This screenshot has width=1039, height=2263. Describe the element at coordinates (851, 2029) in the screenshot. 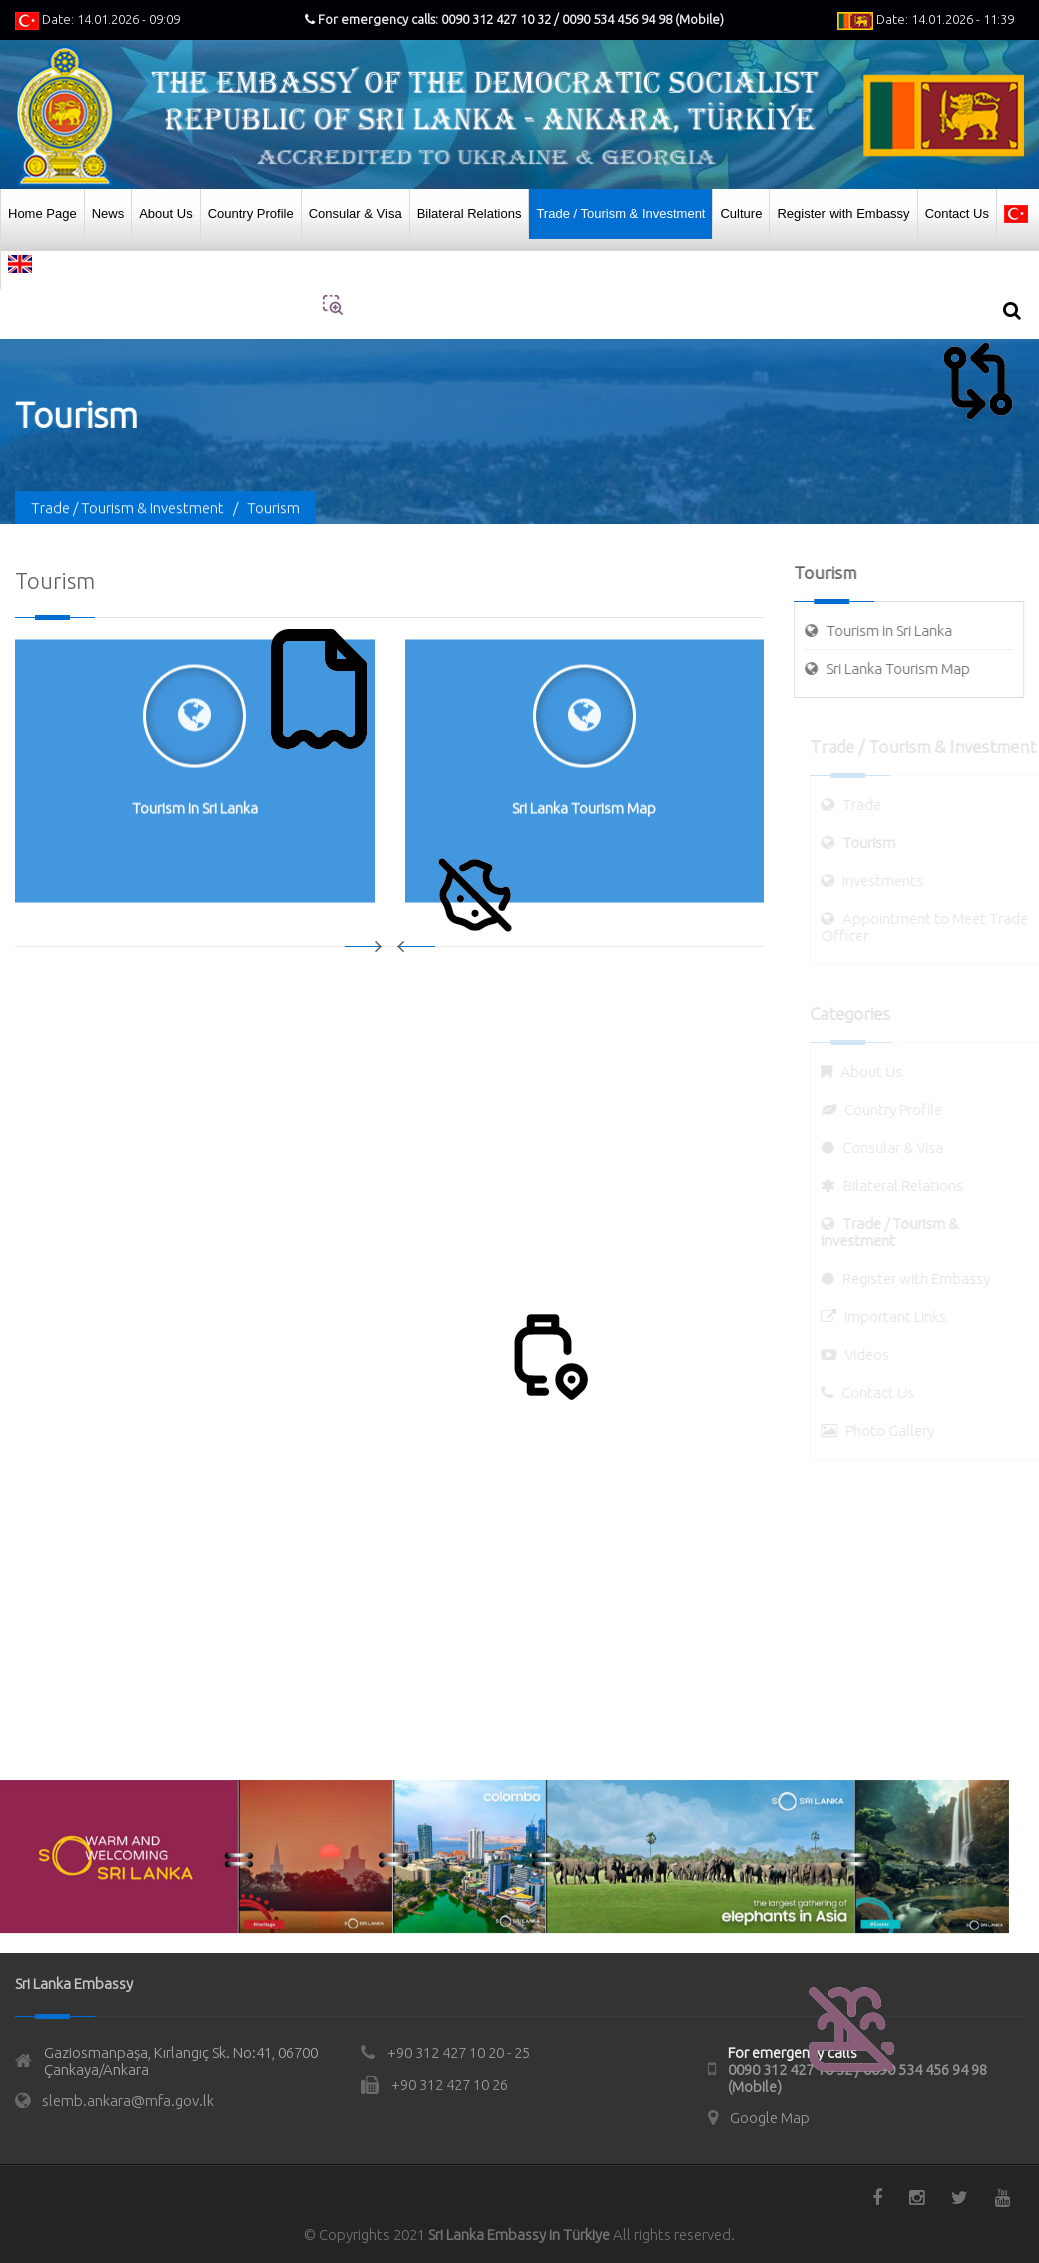

I see `fountain feature is currently disabled` at that location.